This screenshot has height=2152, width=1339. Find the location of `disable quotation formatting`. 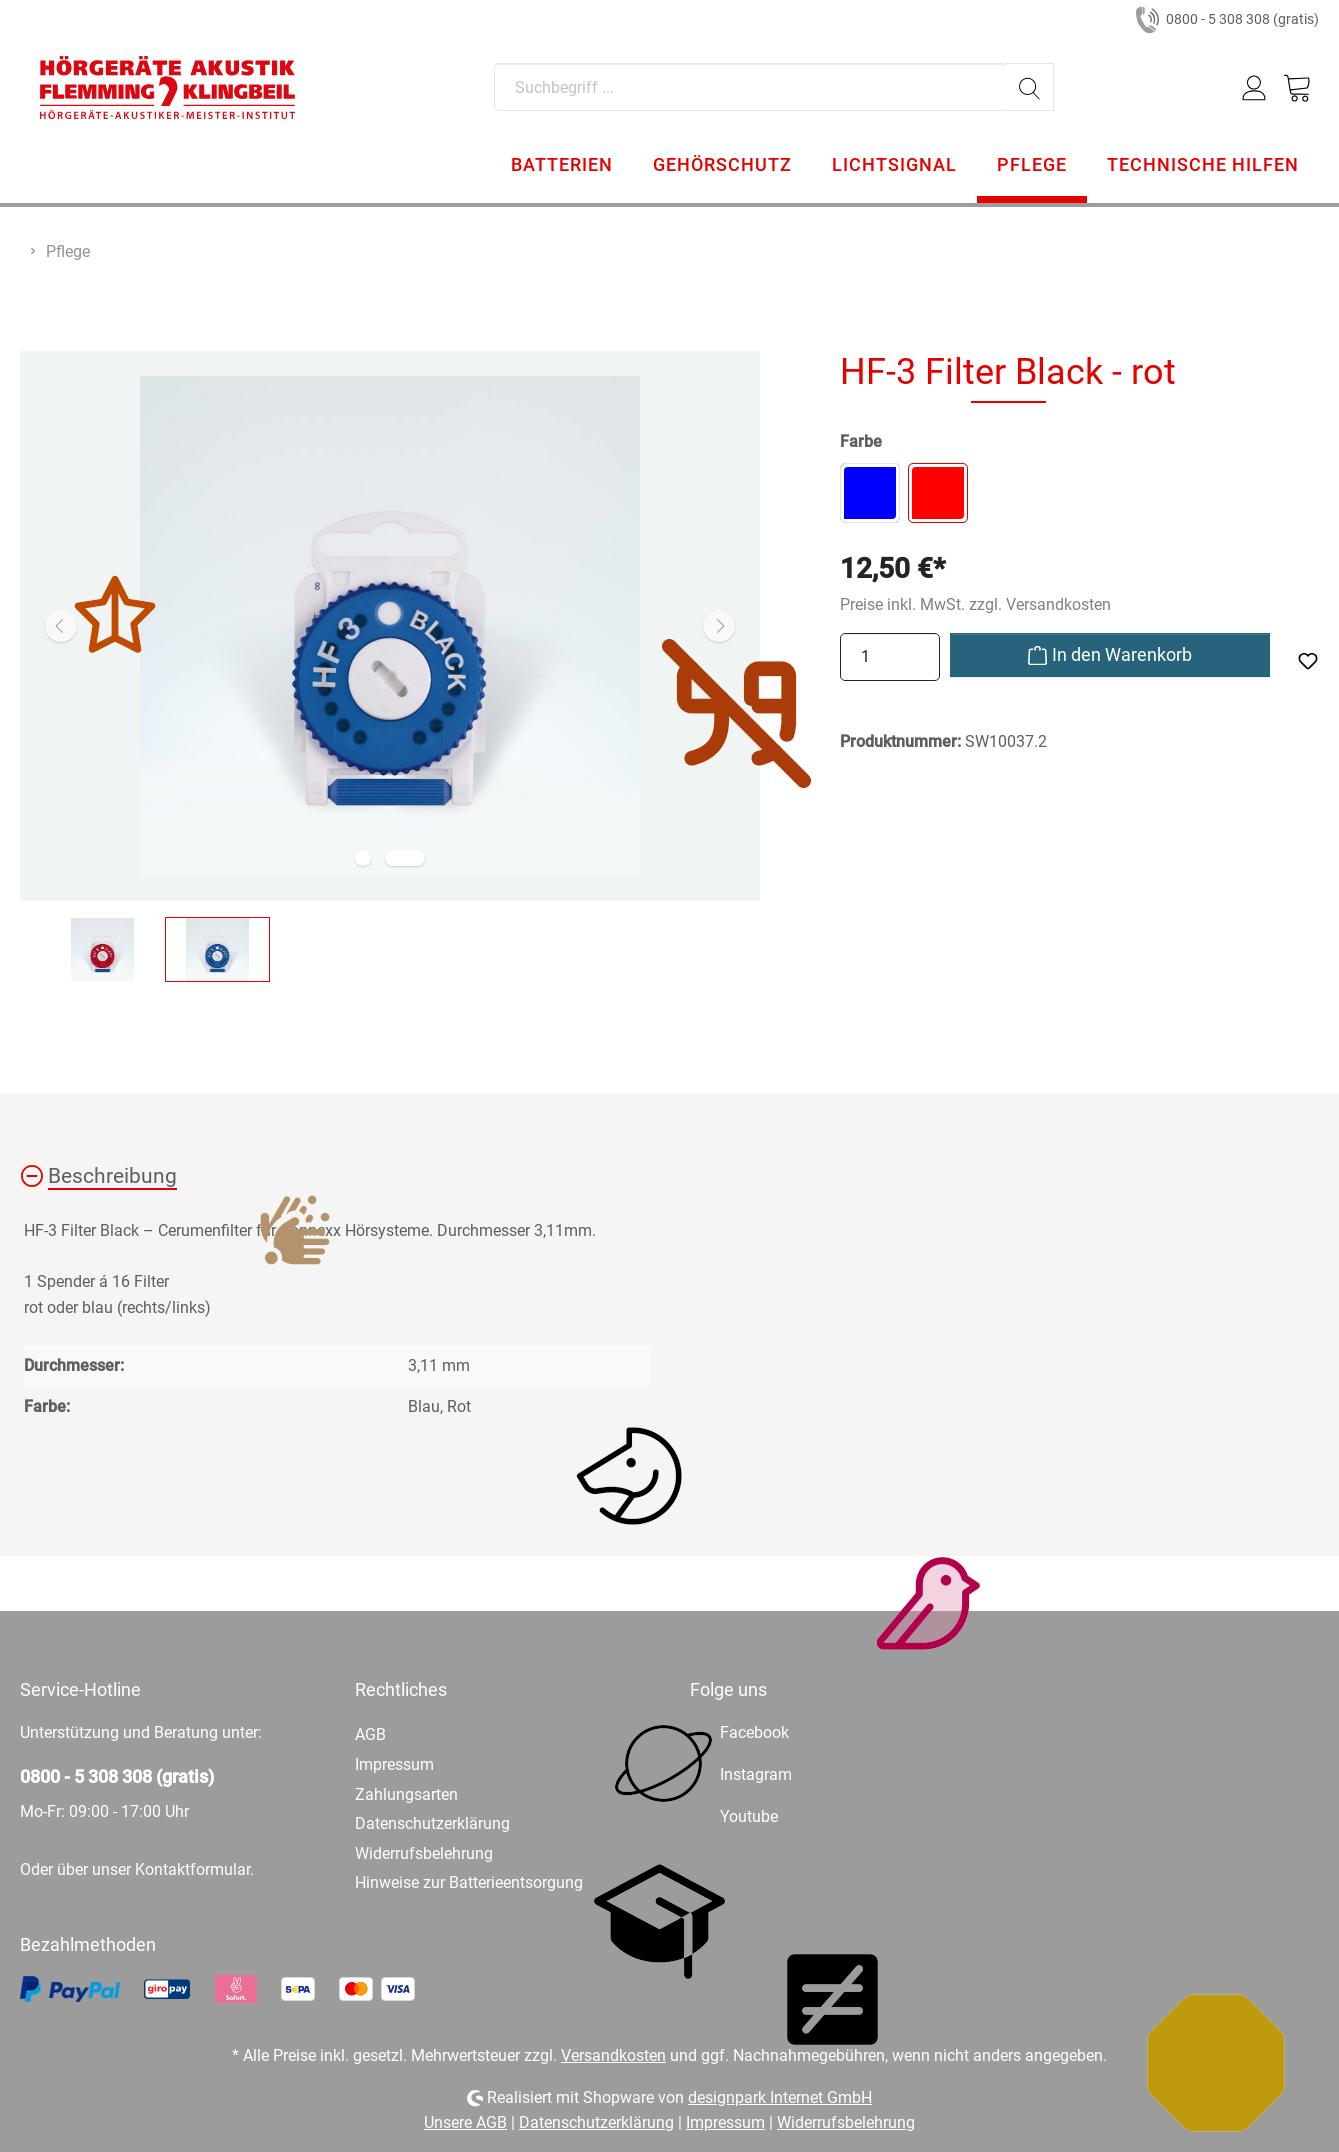

disable quotation formatting is located at coordinates (736, 713).